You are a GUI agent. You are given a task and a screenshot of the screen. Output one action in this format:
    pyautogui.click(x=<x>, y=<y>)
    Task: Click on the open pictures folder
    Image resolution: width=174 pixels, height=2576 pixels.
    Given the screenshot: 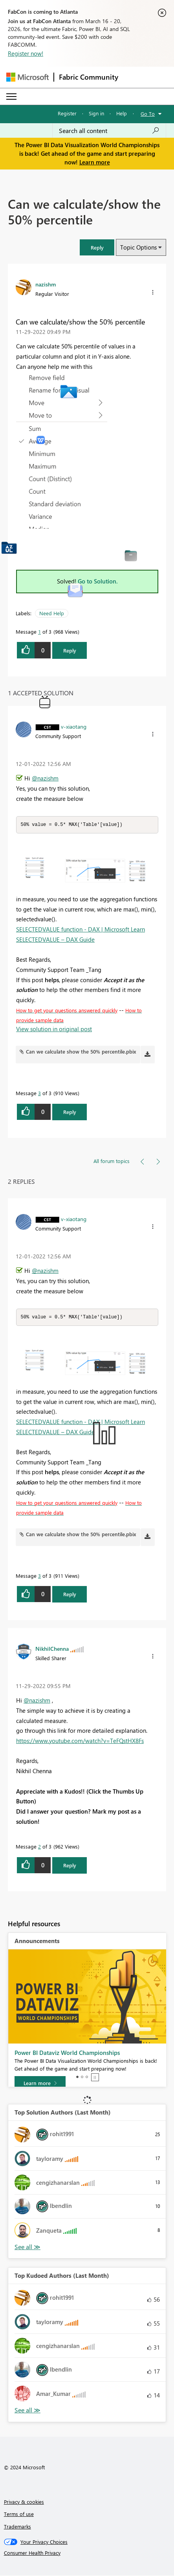 What is the action you would take?
    pyautogui.click(x=69, y=392)
    